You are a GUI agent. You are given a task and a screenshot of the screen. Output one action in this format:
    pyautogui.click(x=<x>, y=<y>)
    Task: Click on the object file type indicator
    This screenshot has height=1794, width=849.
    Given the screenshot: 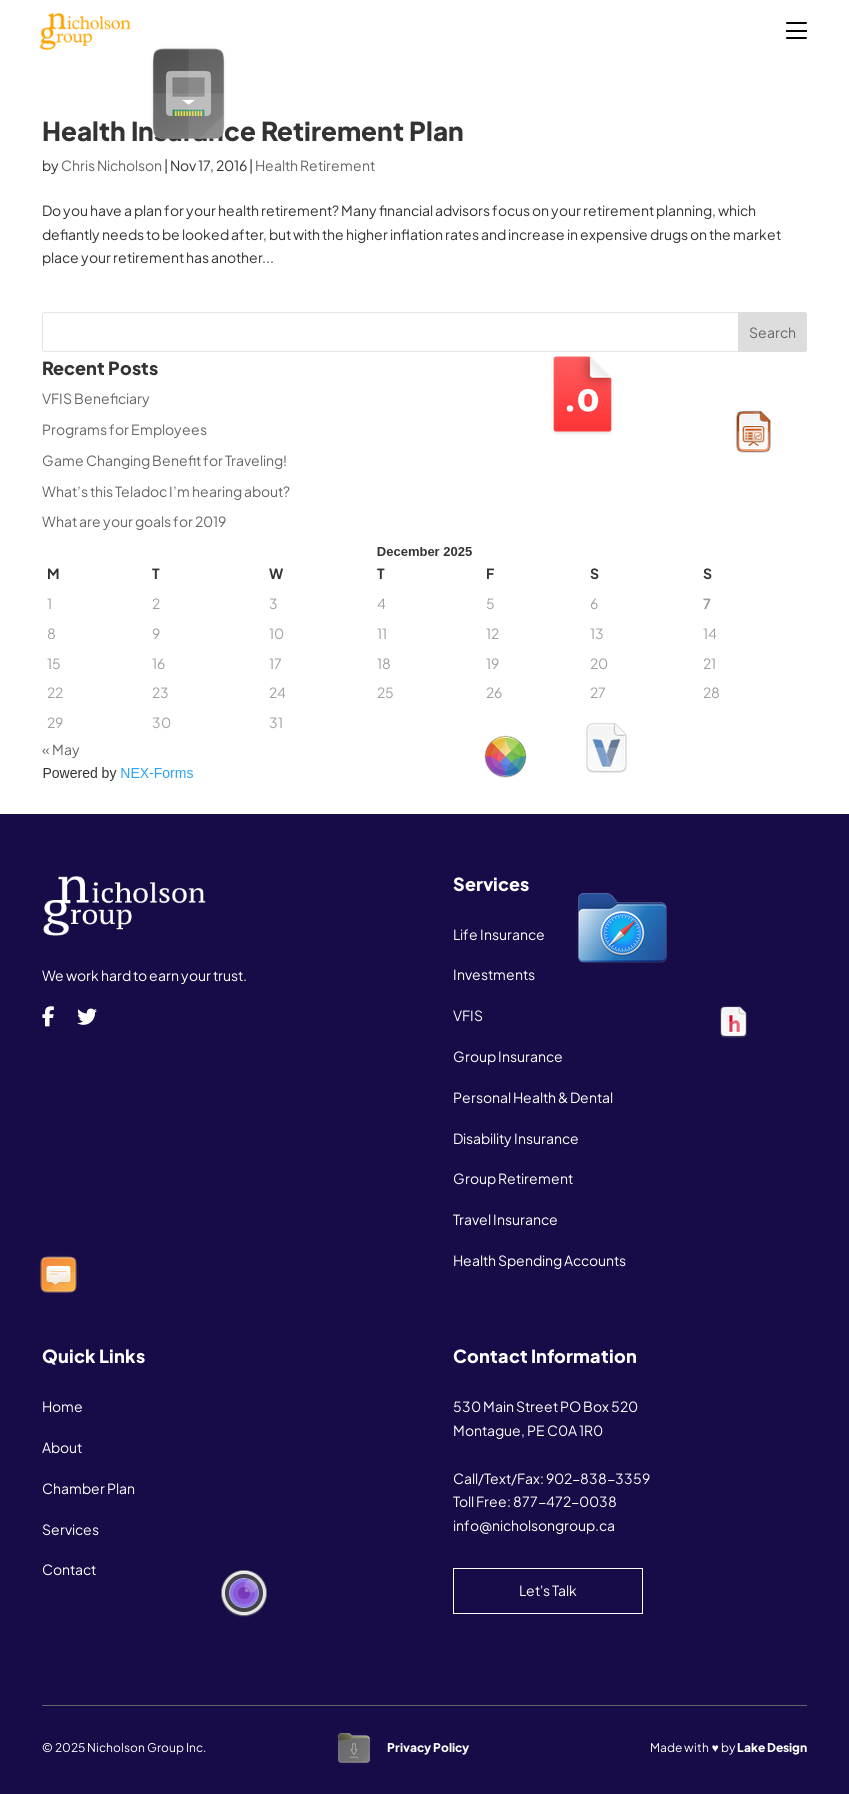 What is the action you would take?
    pyautogui.click(x=582, y=395)
    